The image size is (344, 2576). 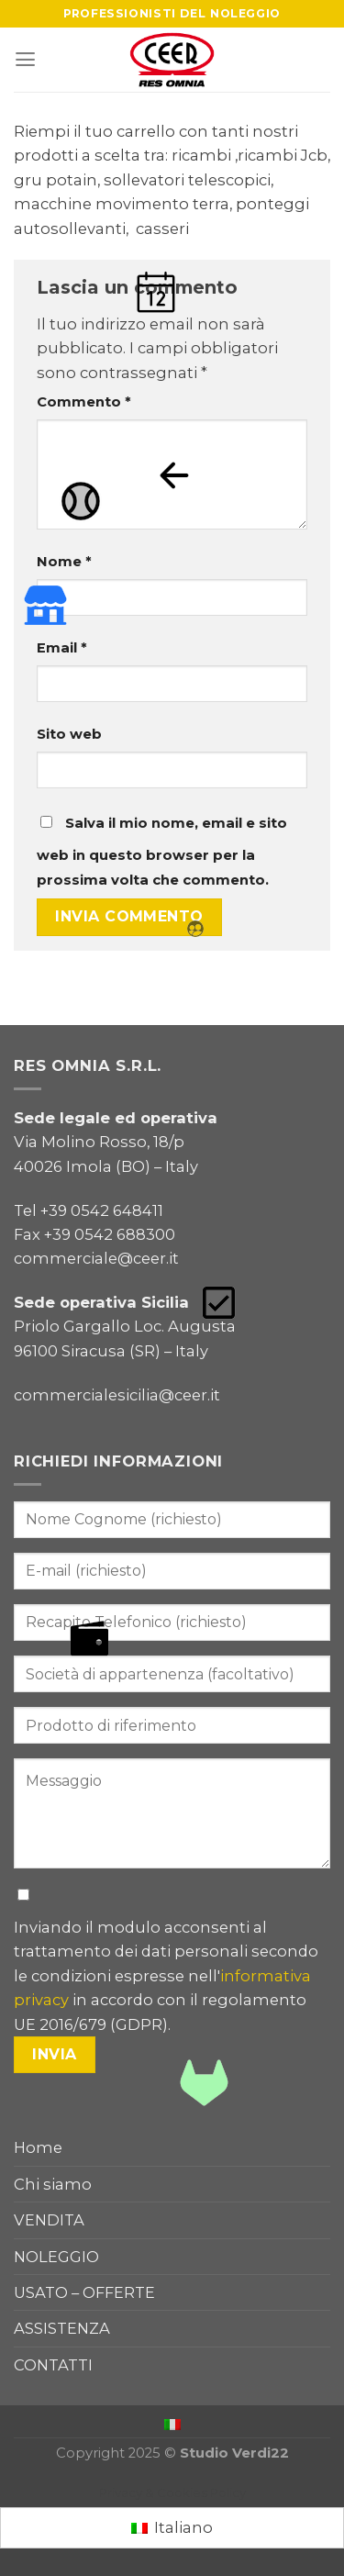 I want to click on go back to the previous screen, so click(x=174, y=475).